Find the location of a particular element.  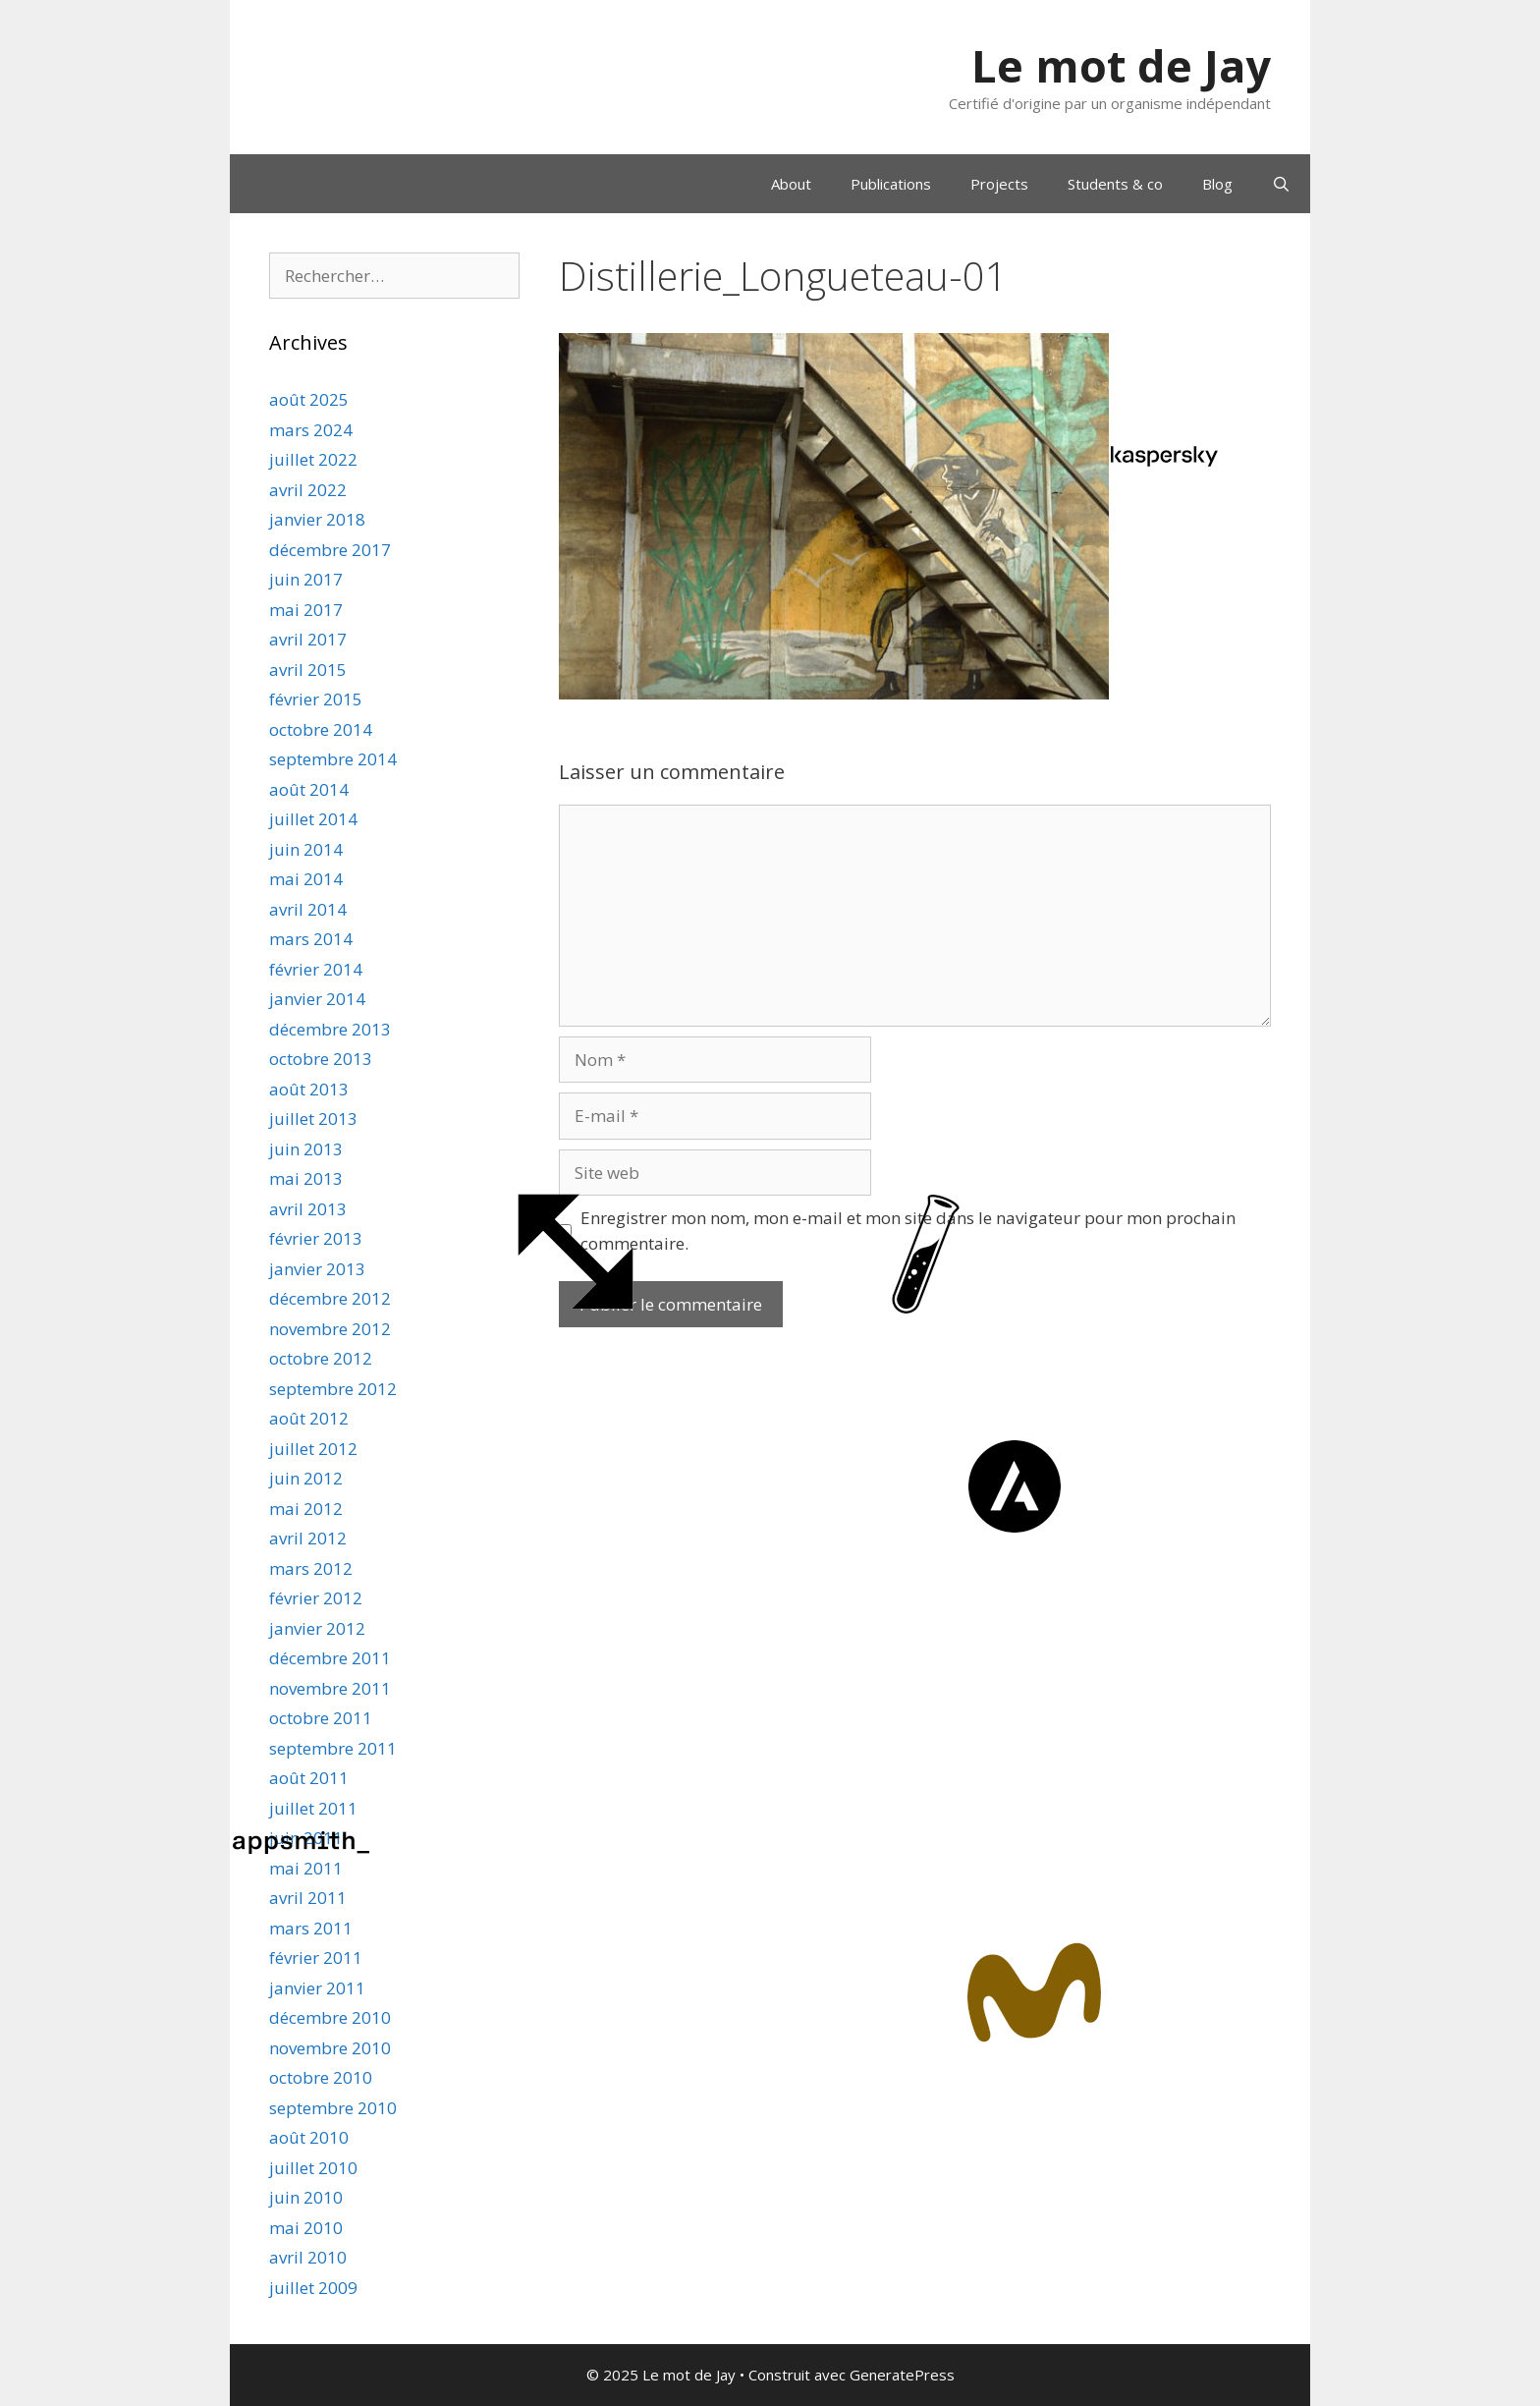

expand content diagonally is located at coordinates (576, 1252).